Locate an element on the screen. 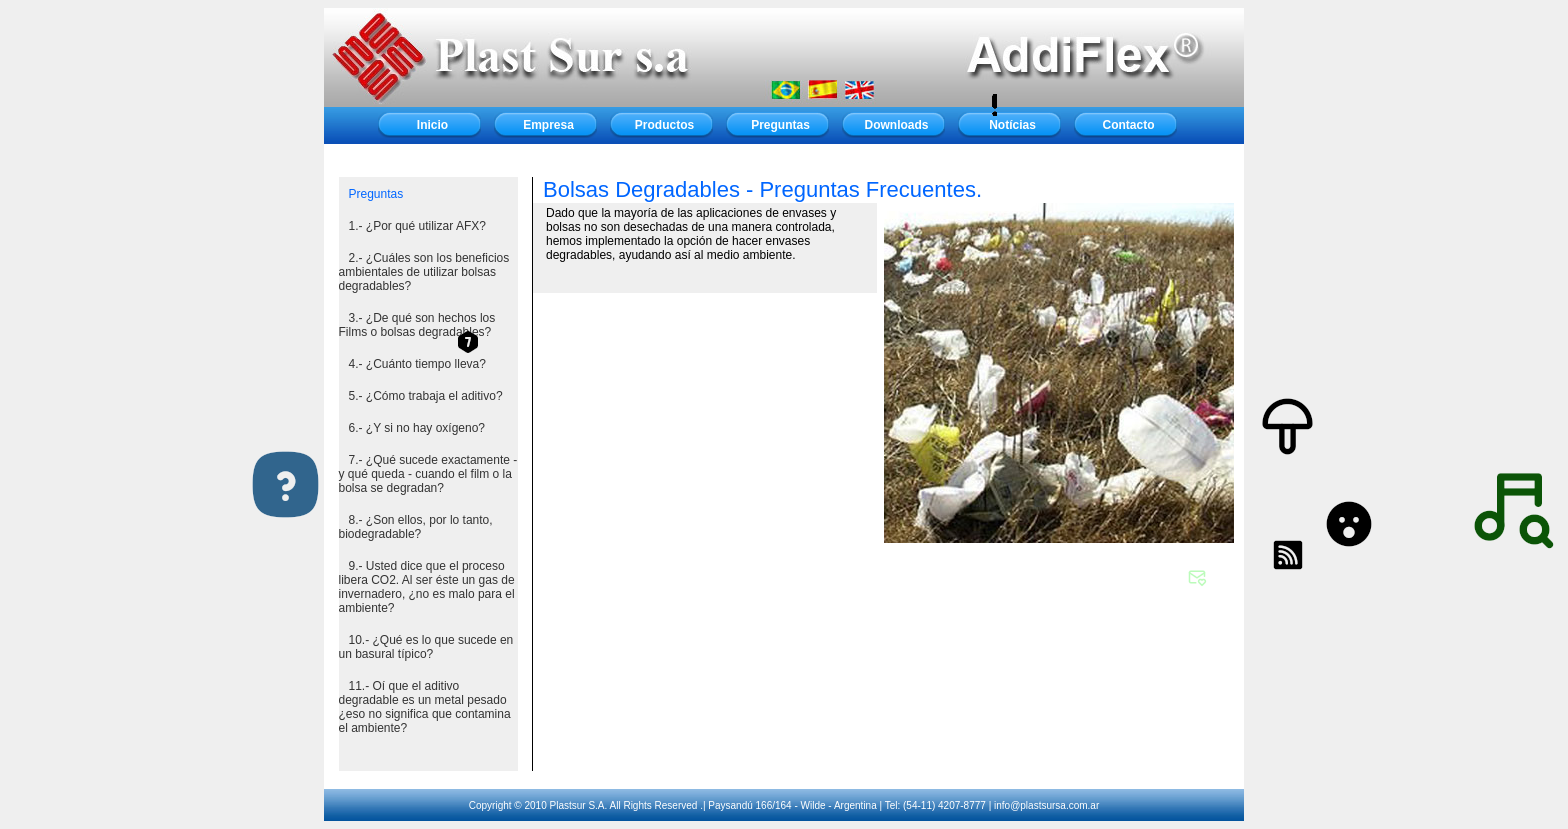  browse fungi or mushroom identification is located at coordinates (1287, 426).